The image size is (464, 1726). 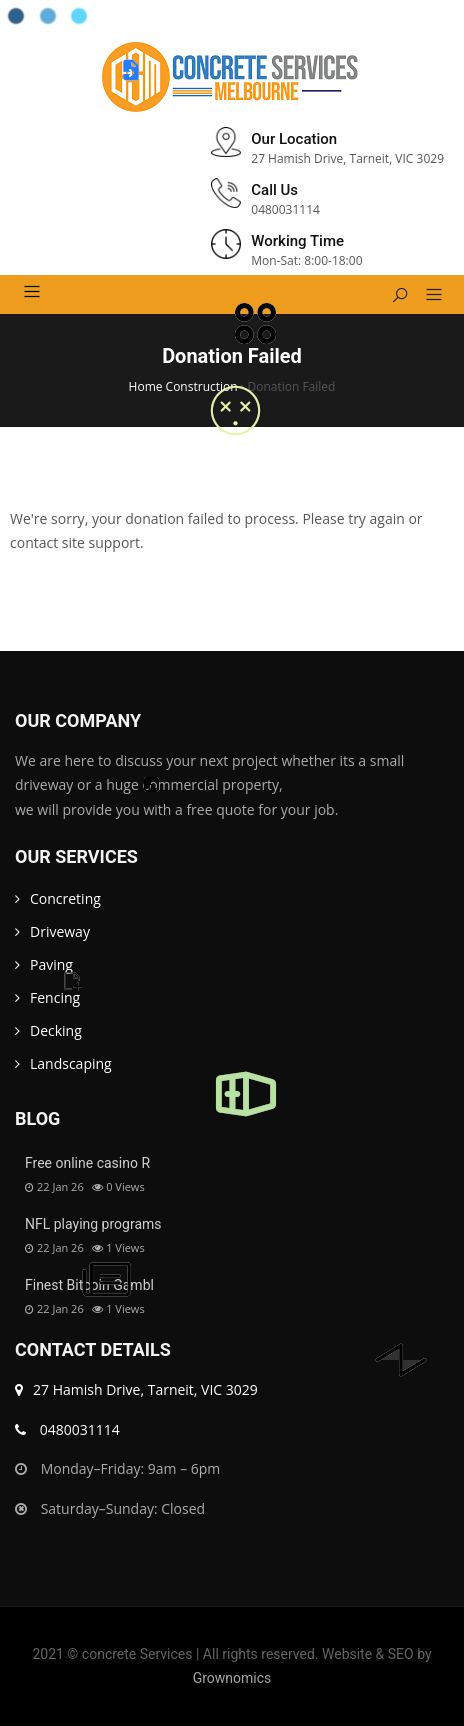 I want to click on import a file from another location, so click(x=131, y=70).